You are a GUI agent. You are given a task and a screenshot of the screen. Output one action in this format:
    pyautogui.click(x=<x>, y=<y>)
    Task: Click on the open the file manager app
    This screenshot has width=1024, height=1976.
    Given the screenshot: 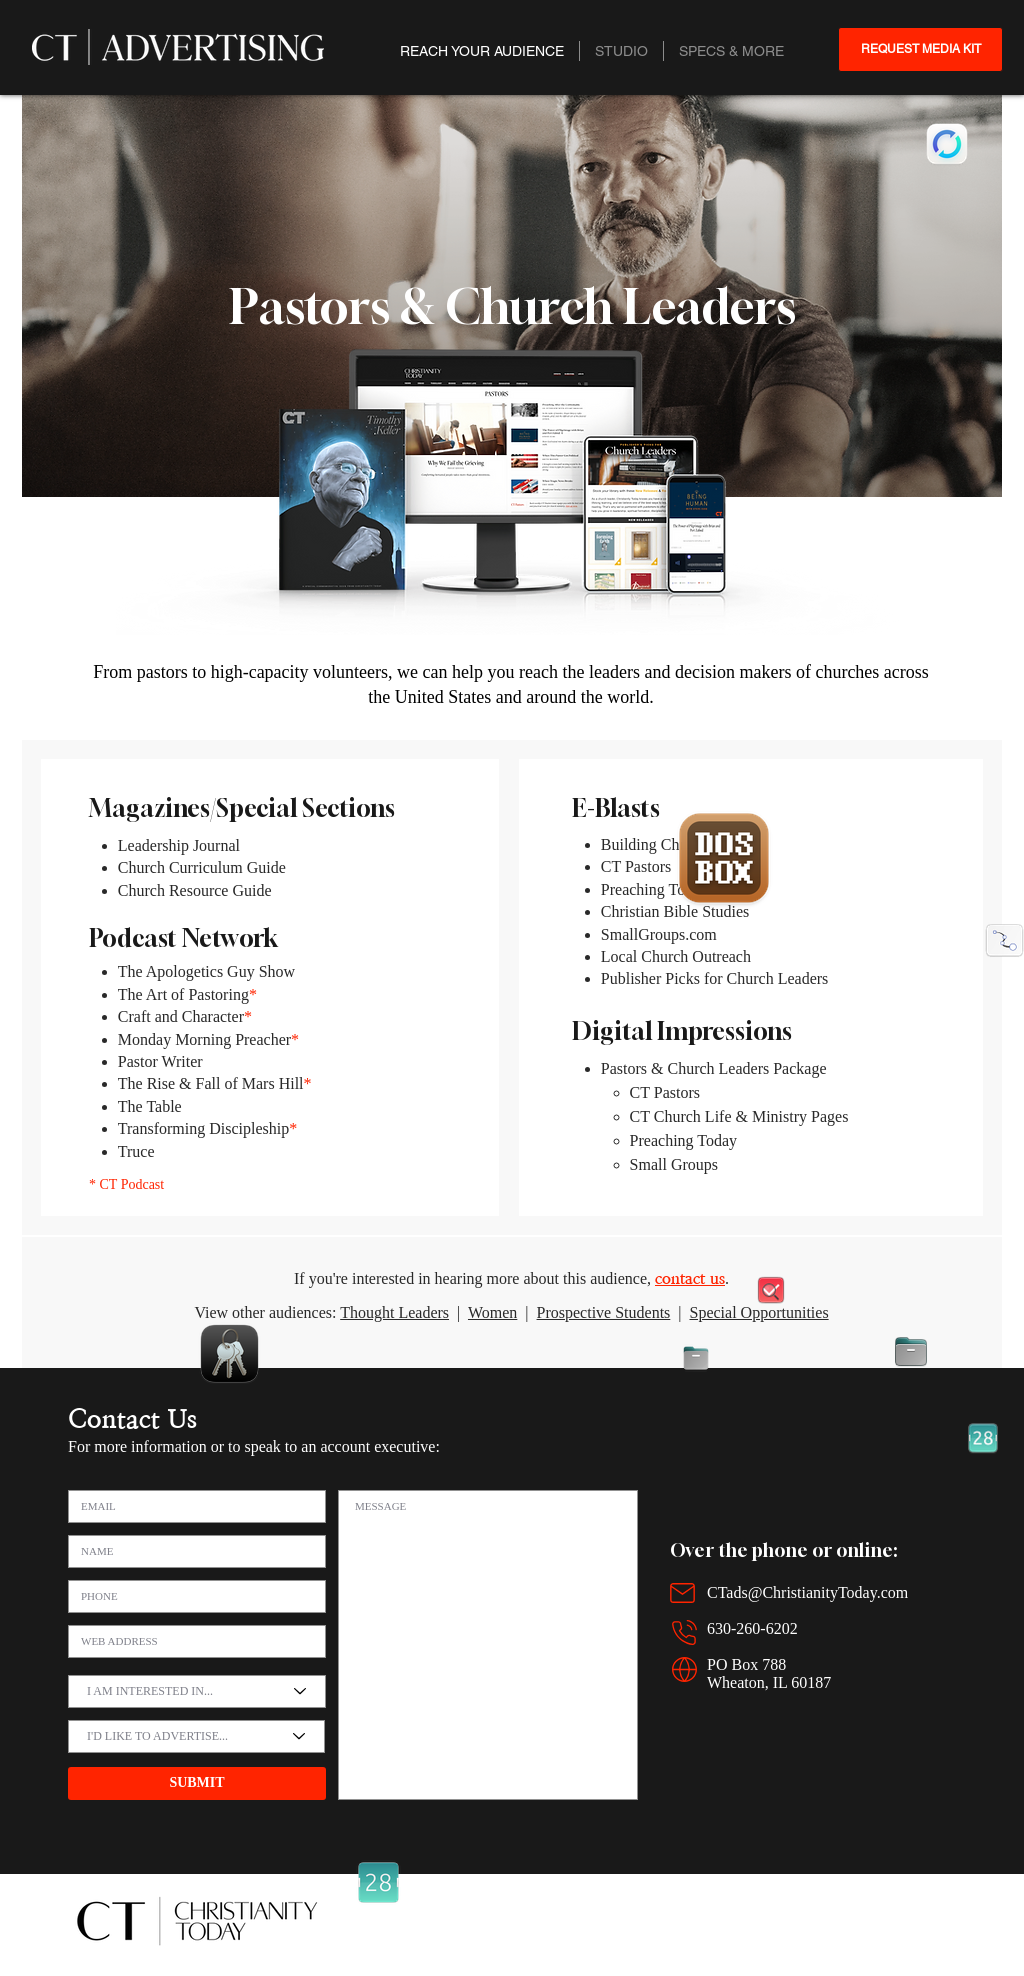 What is the action you would take?
    pyautogui.click(x=696, y=1358)
    